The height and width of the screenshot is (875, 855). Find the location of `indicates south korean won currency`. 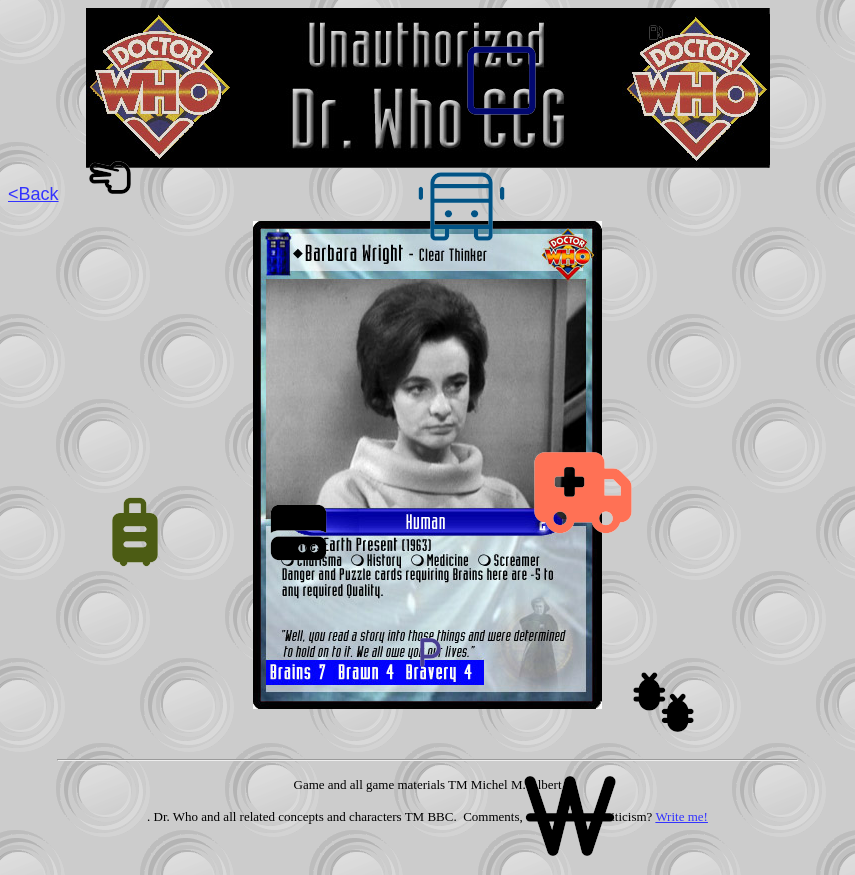

indicates south korean won currency is located at coordinates (570, 816).